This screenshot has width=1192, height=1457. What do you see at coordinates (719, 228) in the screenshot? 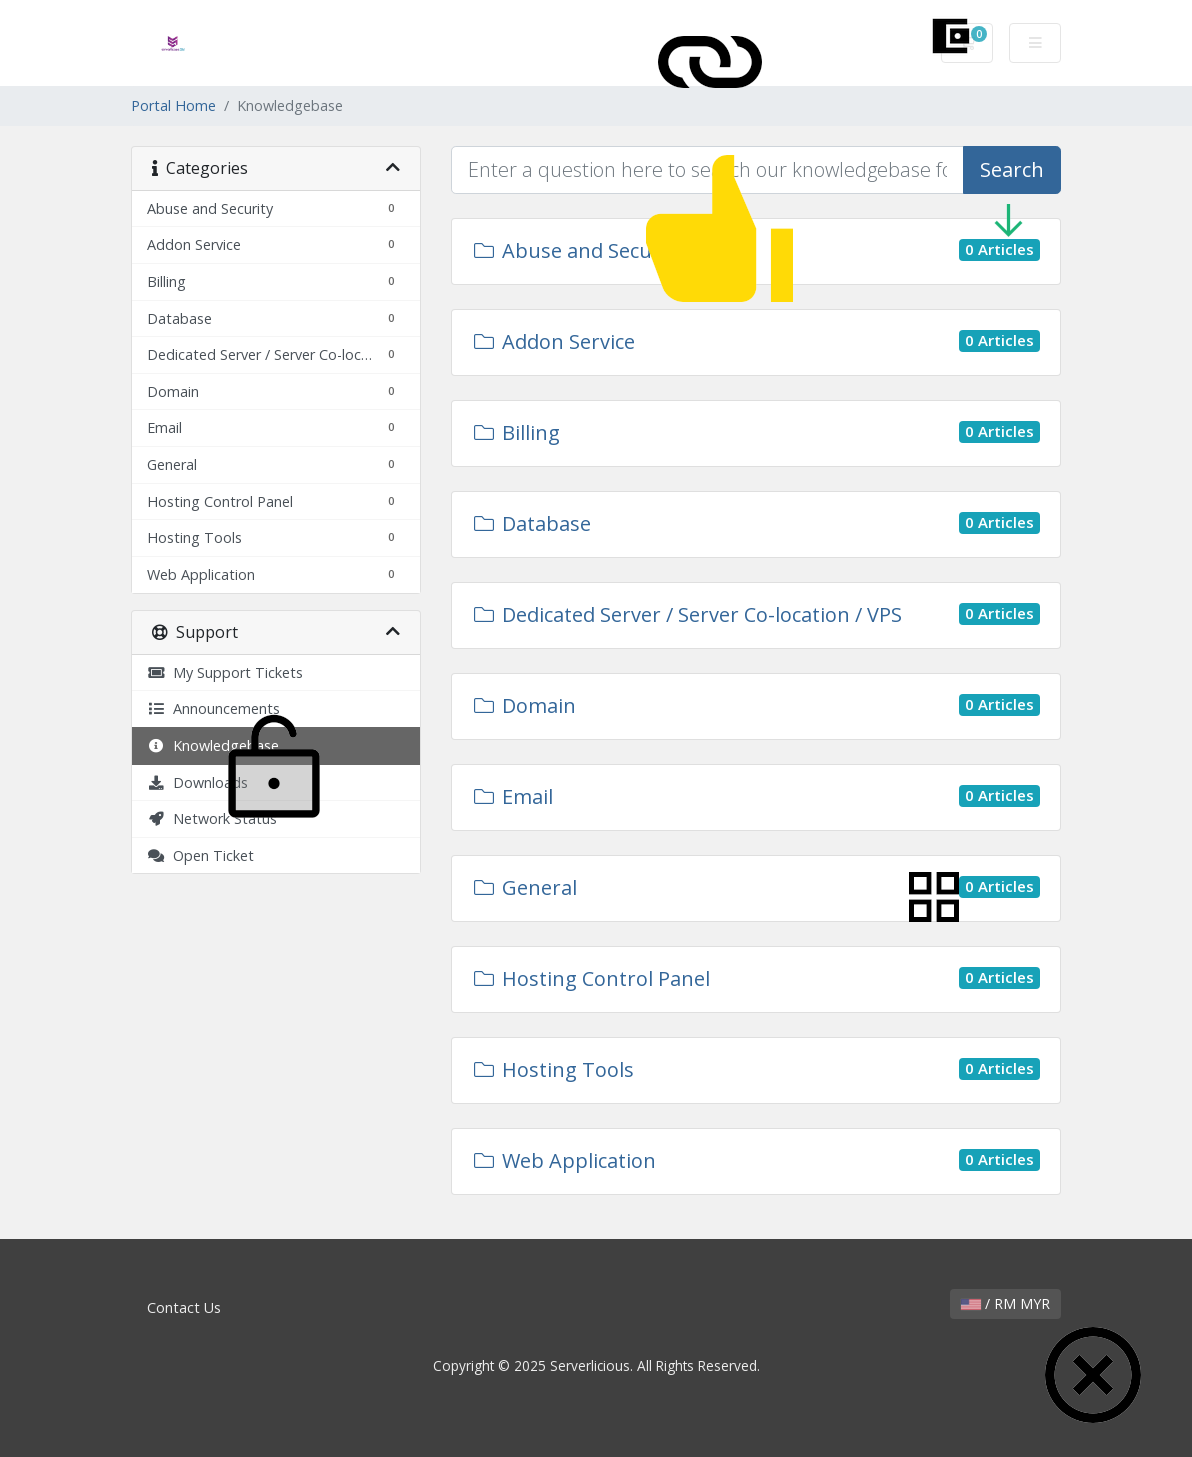
I see `like or approve this content` at bounding box center [719, 228].